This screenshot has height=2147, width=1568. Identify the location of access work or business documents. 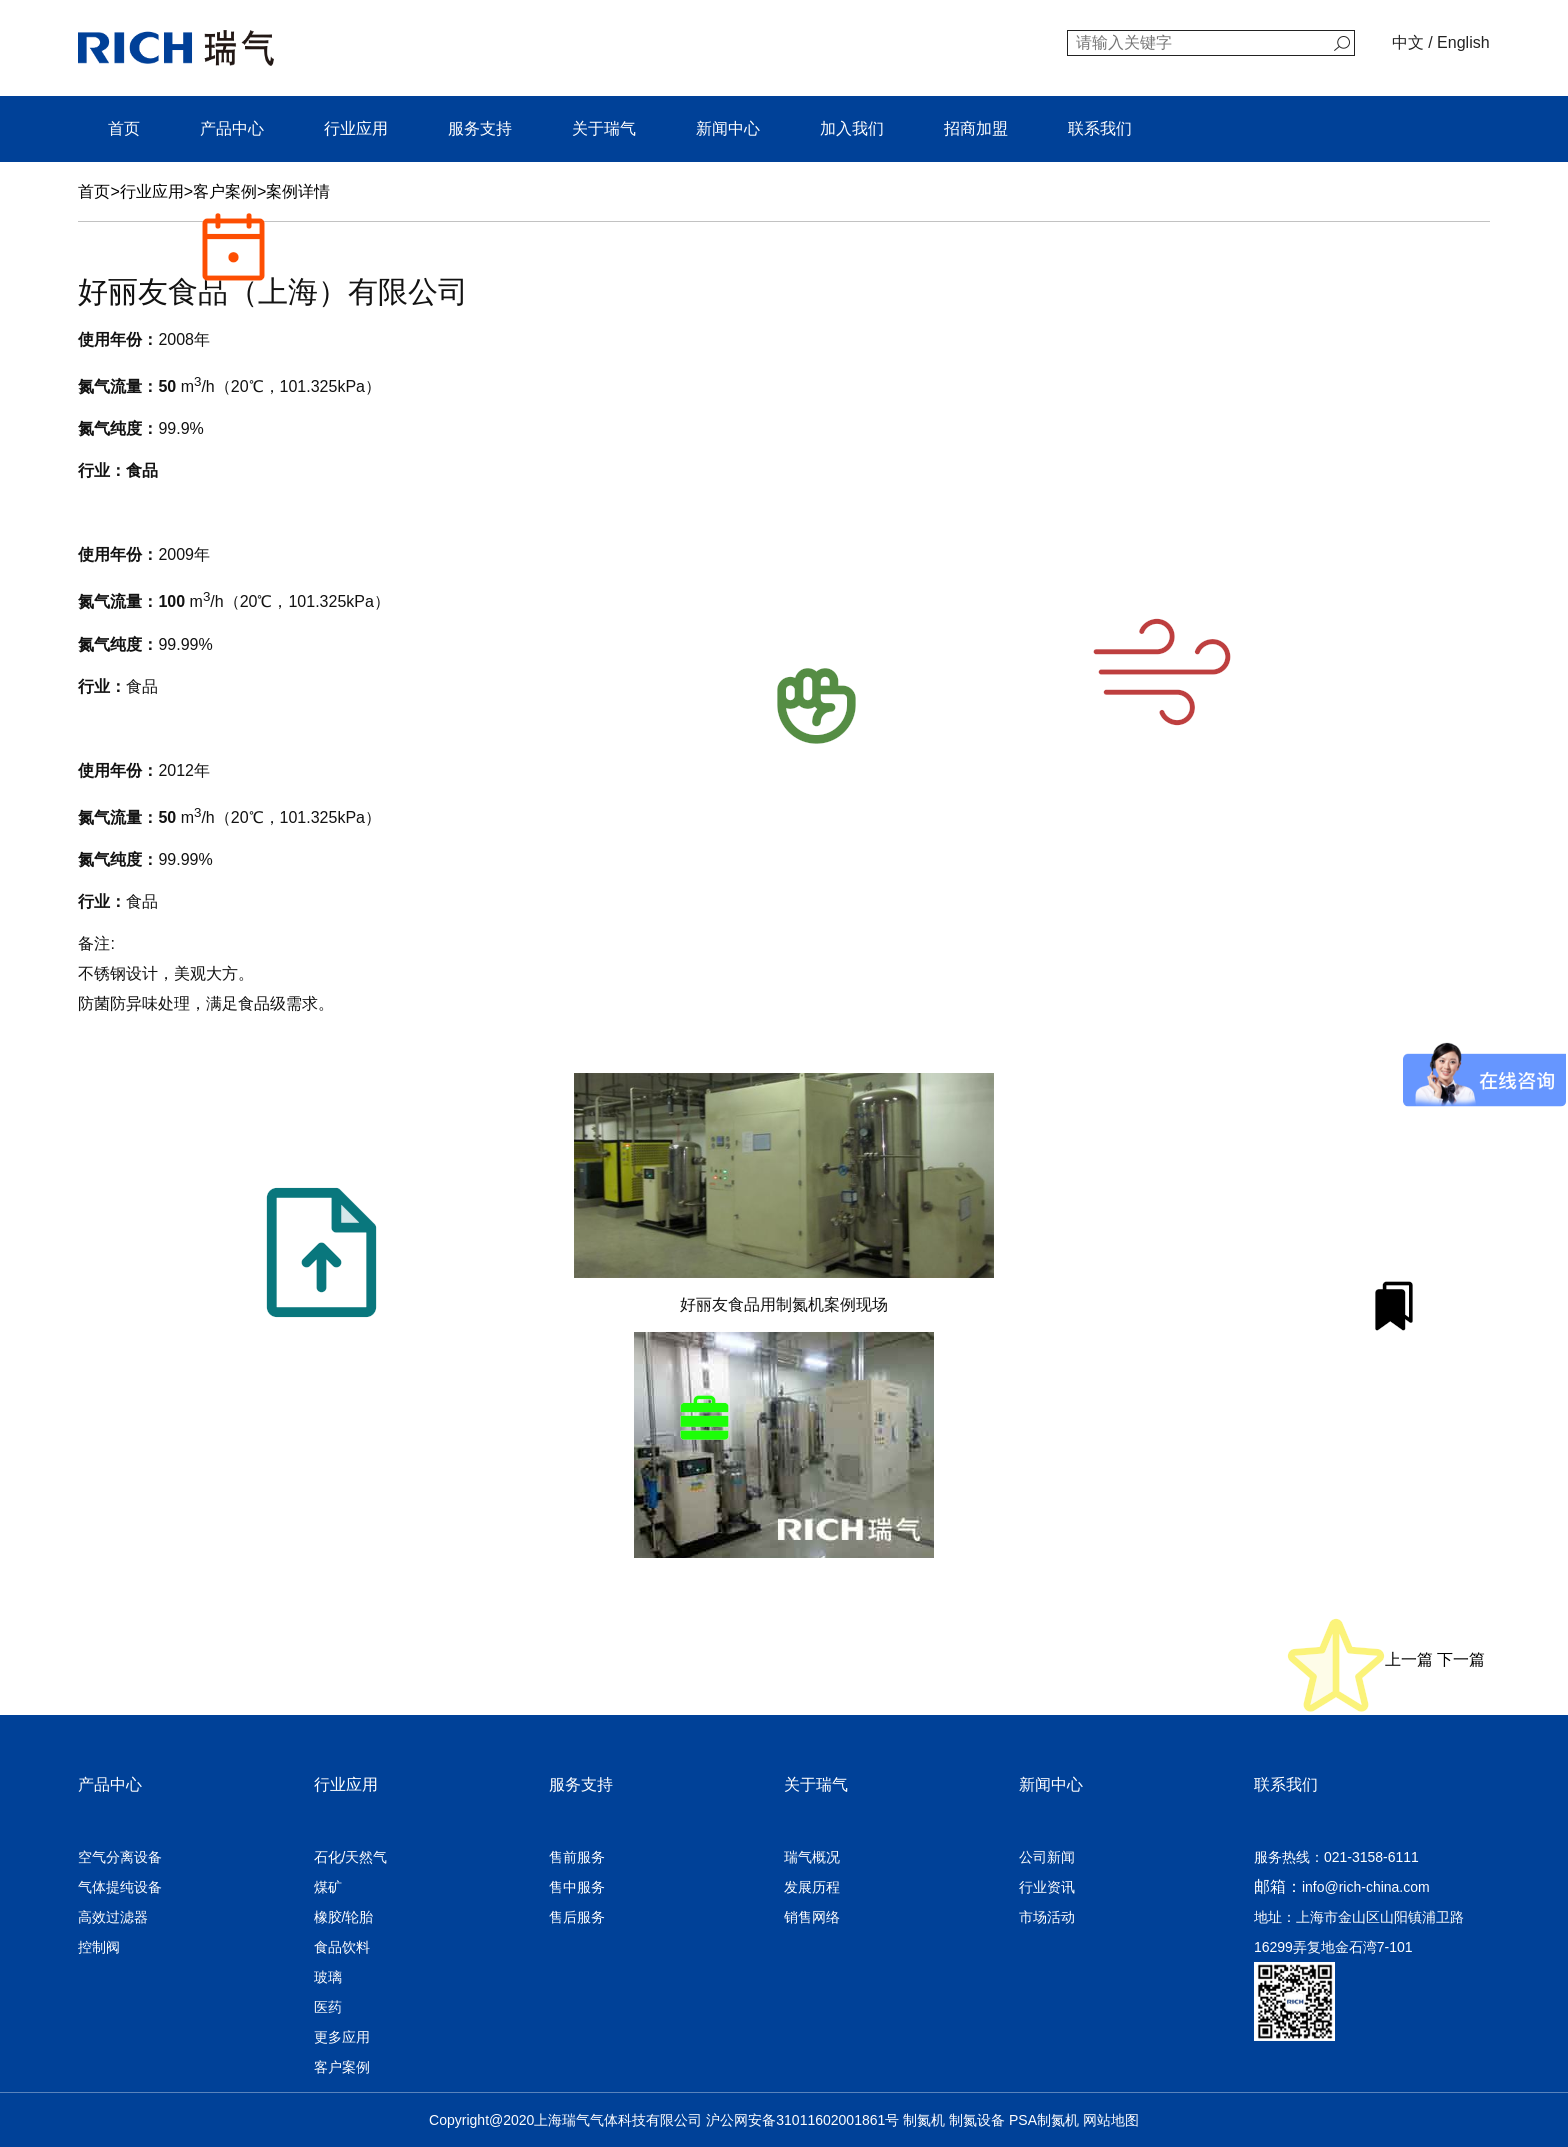
(704, 1419).